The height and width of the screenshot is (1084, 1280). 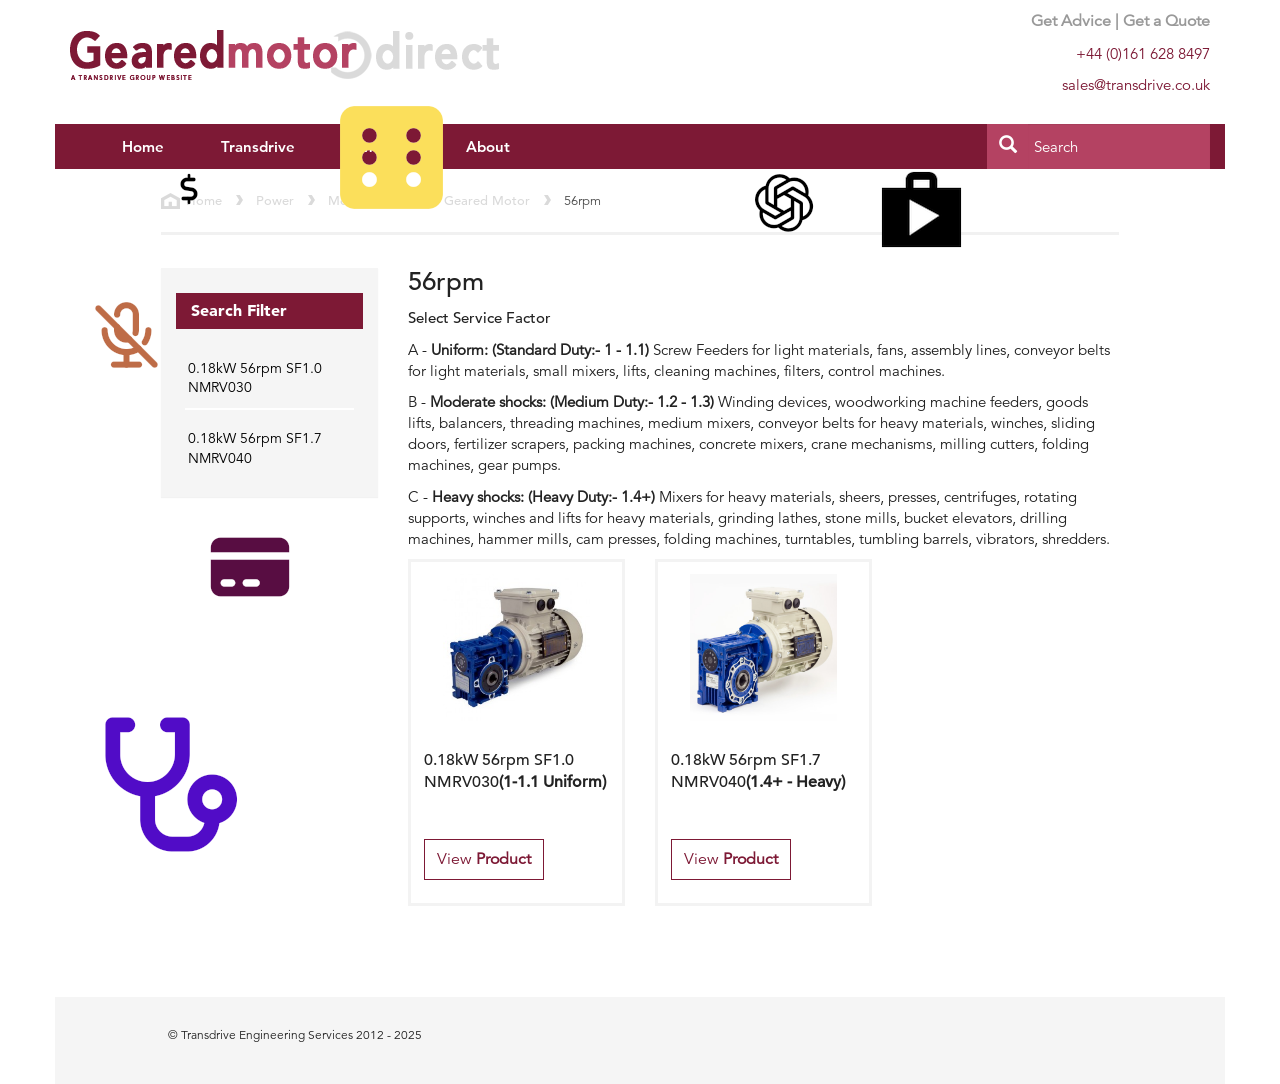 I want to click on view pricing or payment options, so click(x=189, y=189).